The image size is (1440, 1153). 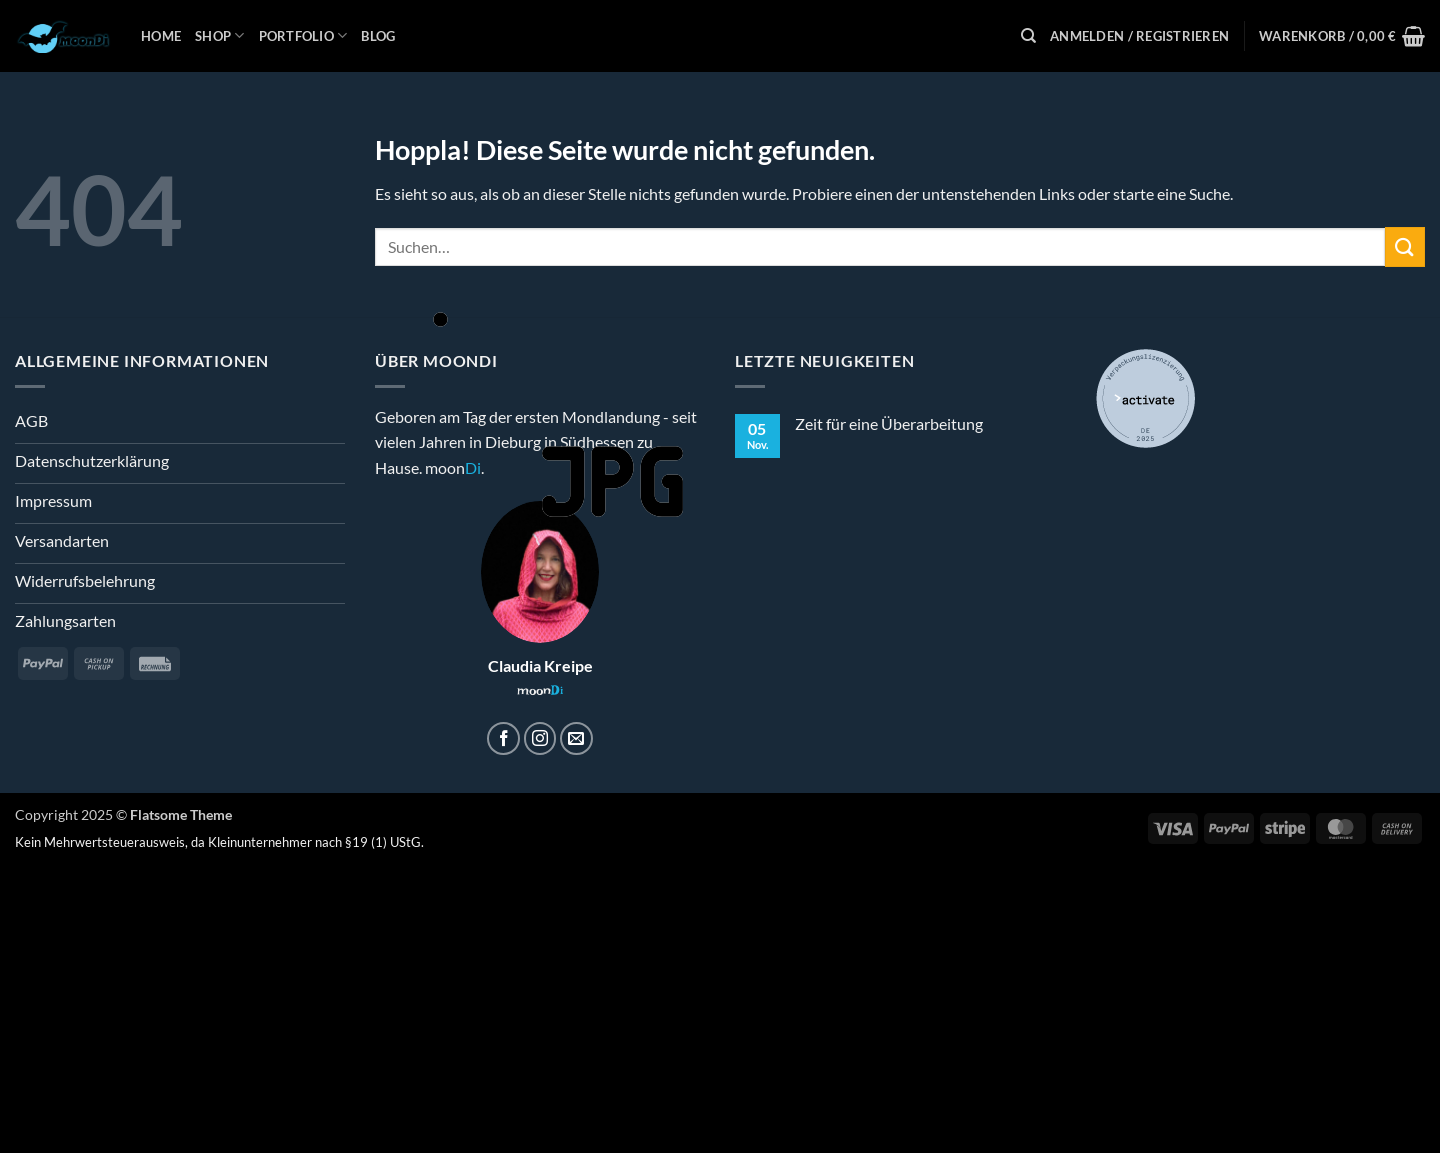 I want to click on indicates 100% completion, so click(x=440, y=319).